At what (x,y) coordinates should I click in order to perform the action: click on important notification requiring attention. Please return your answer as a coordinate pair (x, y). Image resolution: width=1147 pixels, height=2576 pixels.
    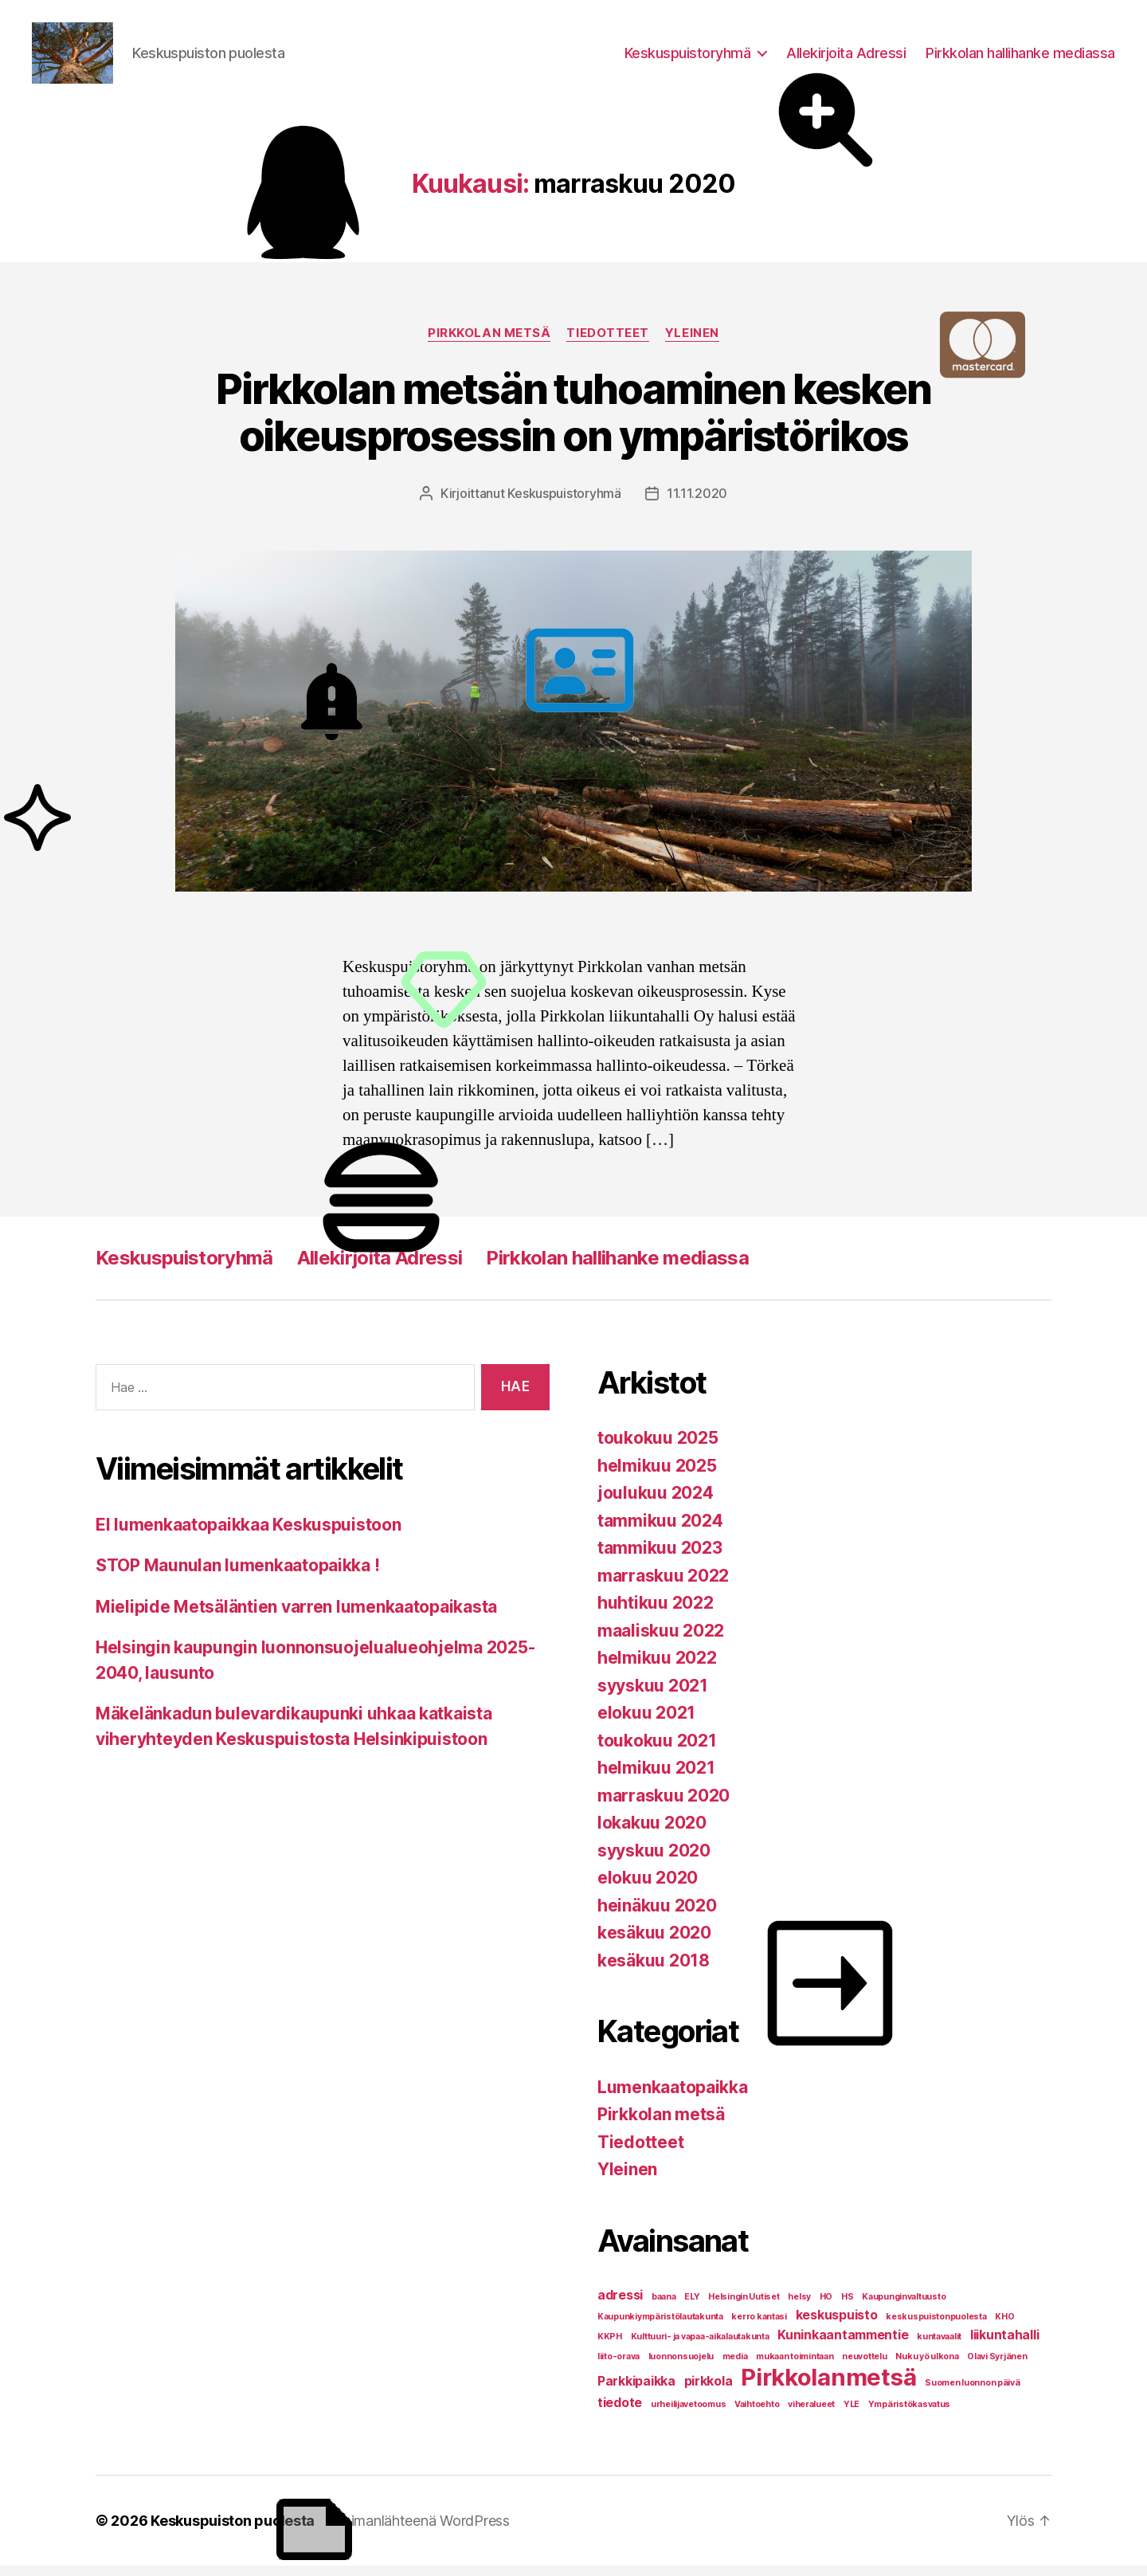
    Looking at the image, I should click on (331, 700).